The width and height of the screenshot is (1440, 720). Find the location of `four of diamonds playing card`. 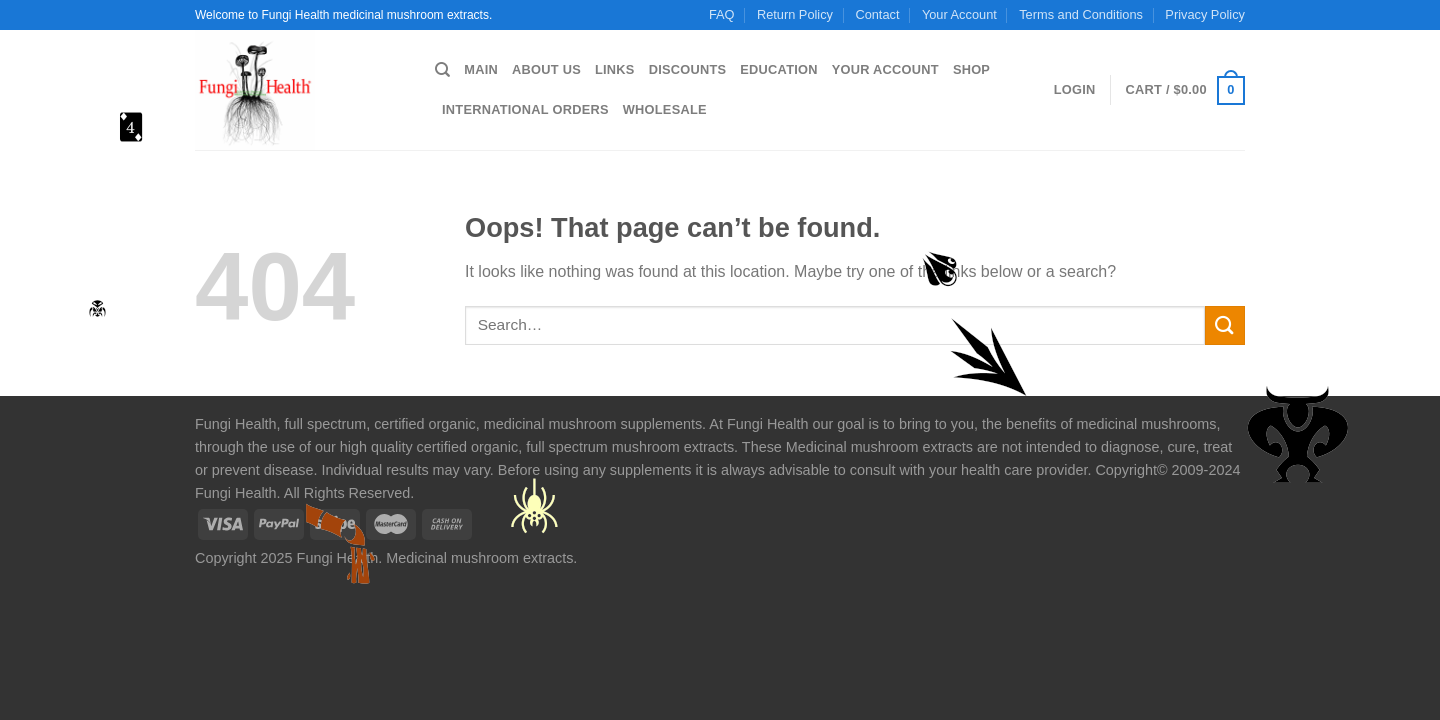

four of diamonds playing card is located at coordinates (131, 127).